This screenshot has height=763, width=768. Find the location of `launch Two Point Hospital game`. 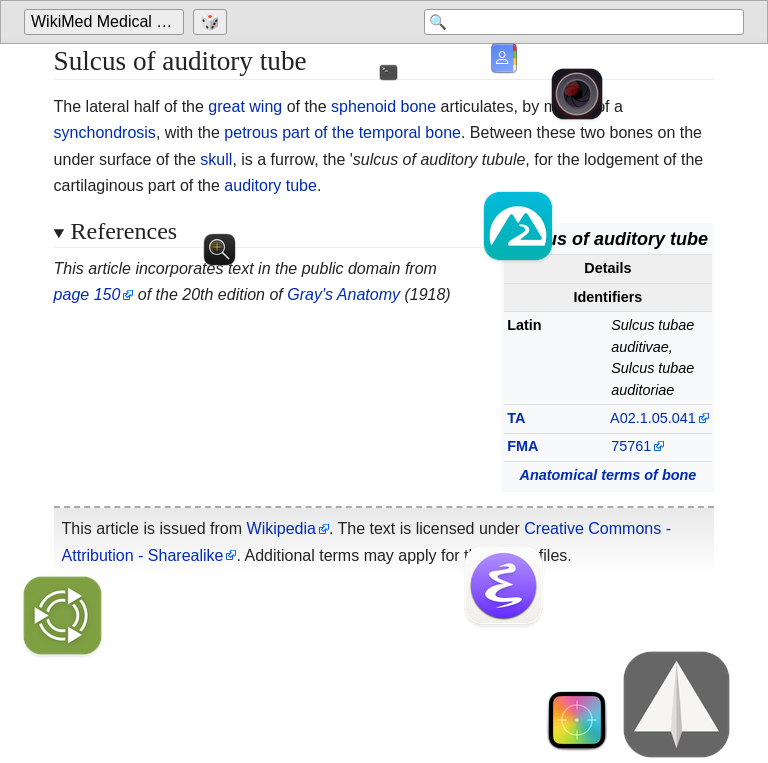

launch Two Point Hospital game is located at coordinates (518, 226).